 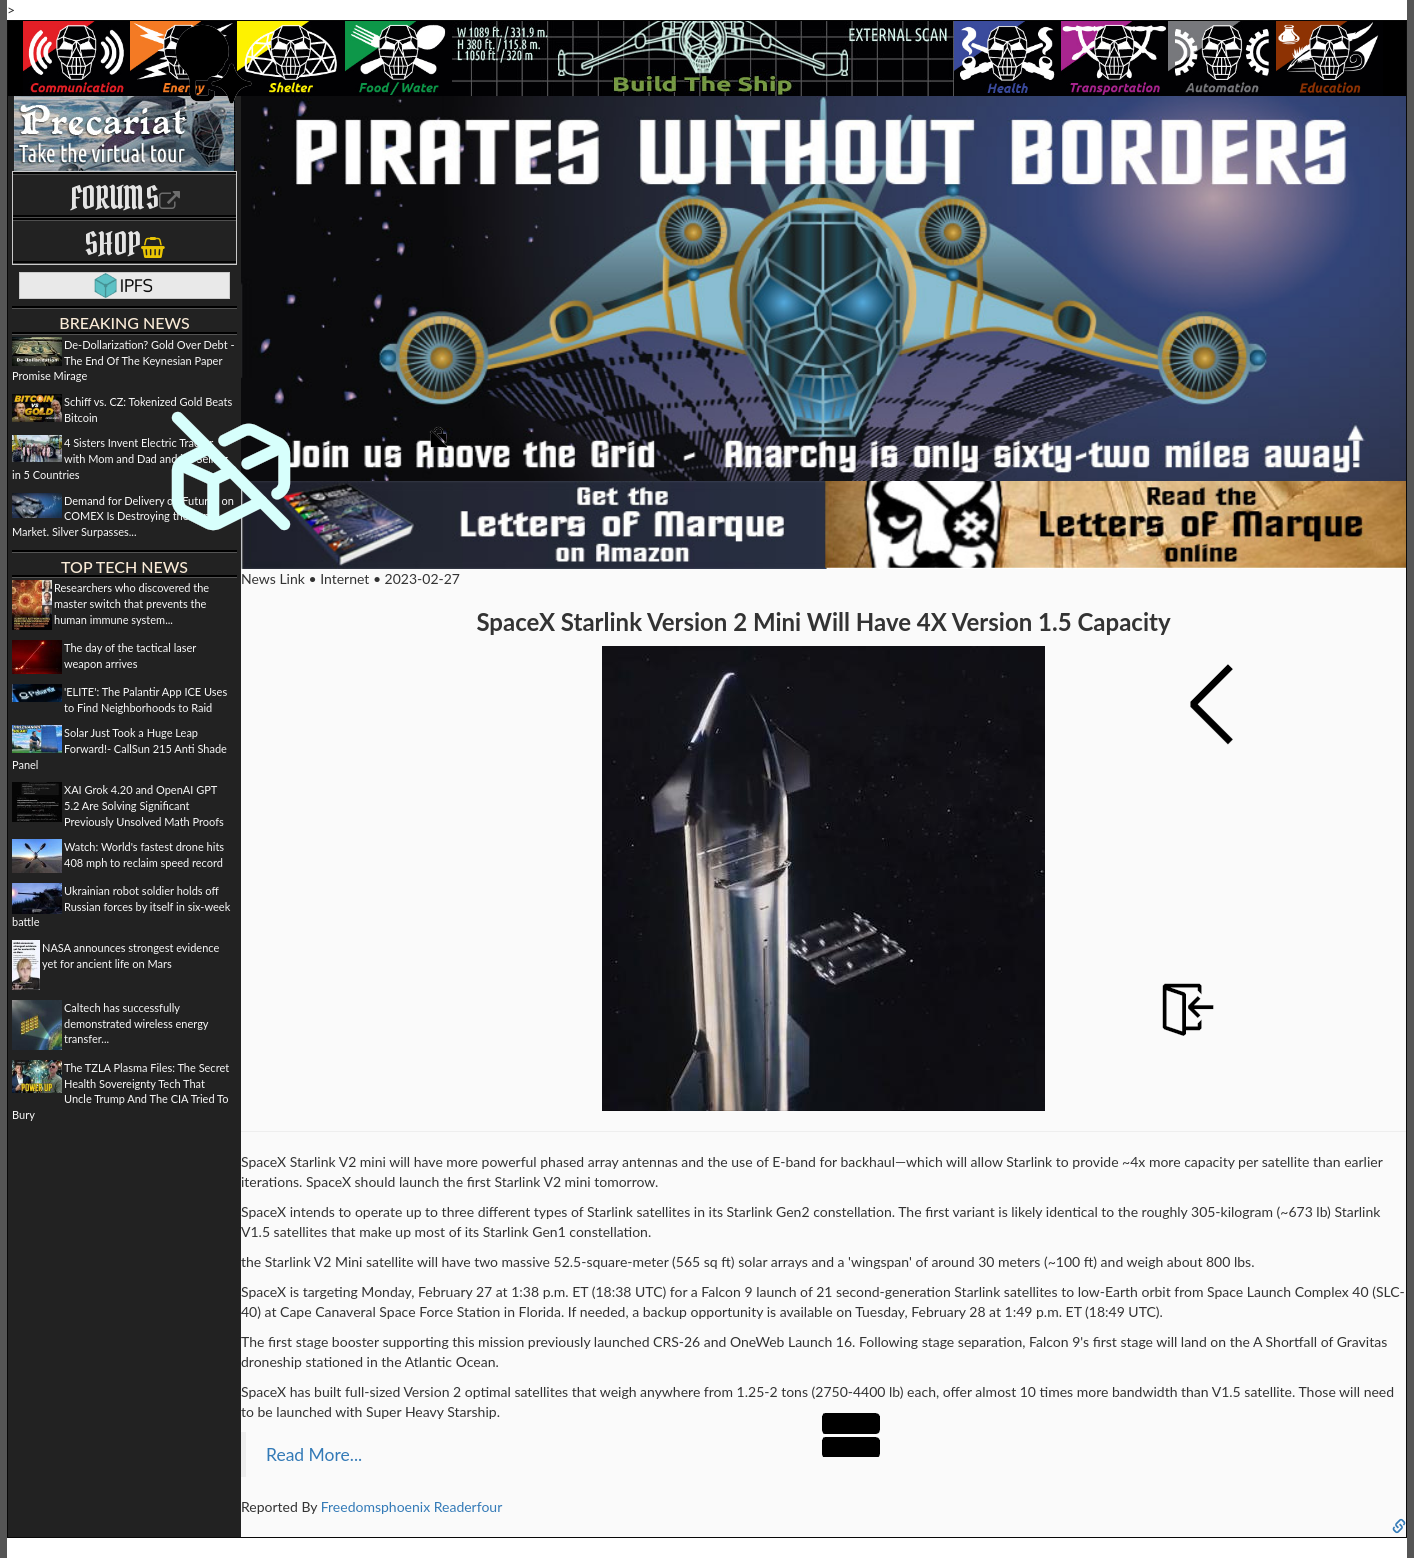 I want to click on indicates connection is not encrypted or secure, so click(x=438, y=437).